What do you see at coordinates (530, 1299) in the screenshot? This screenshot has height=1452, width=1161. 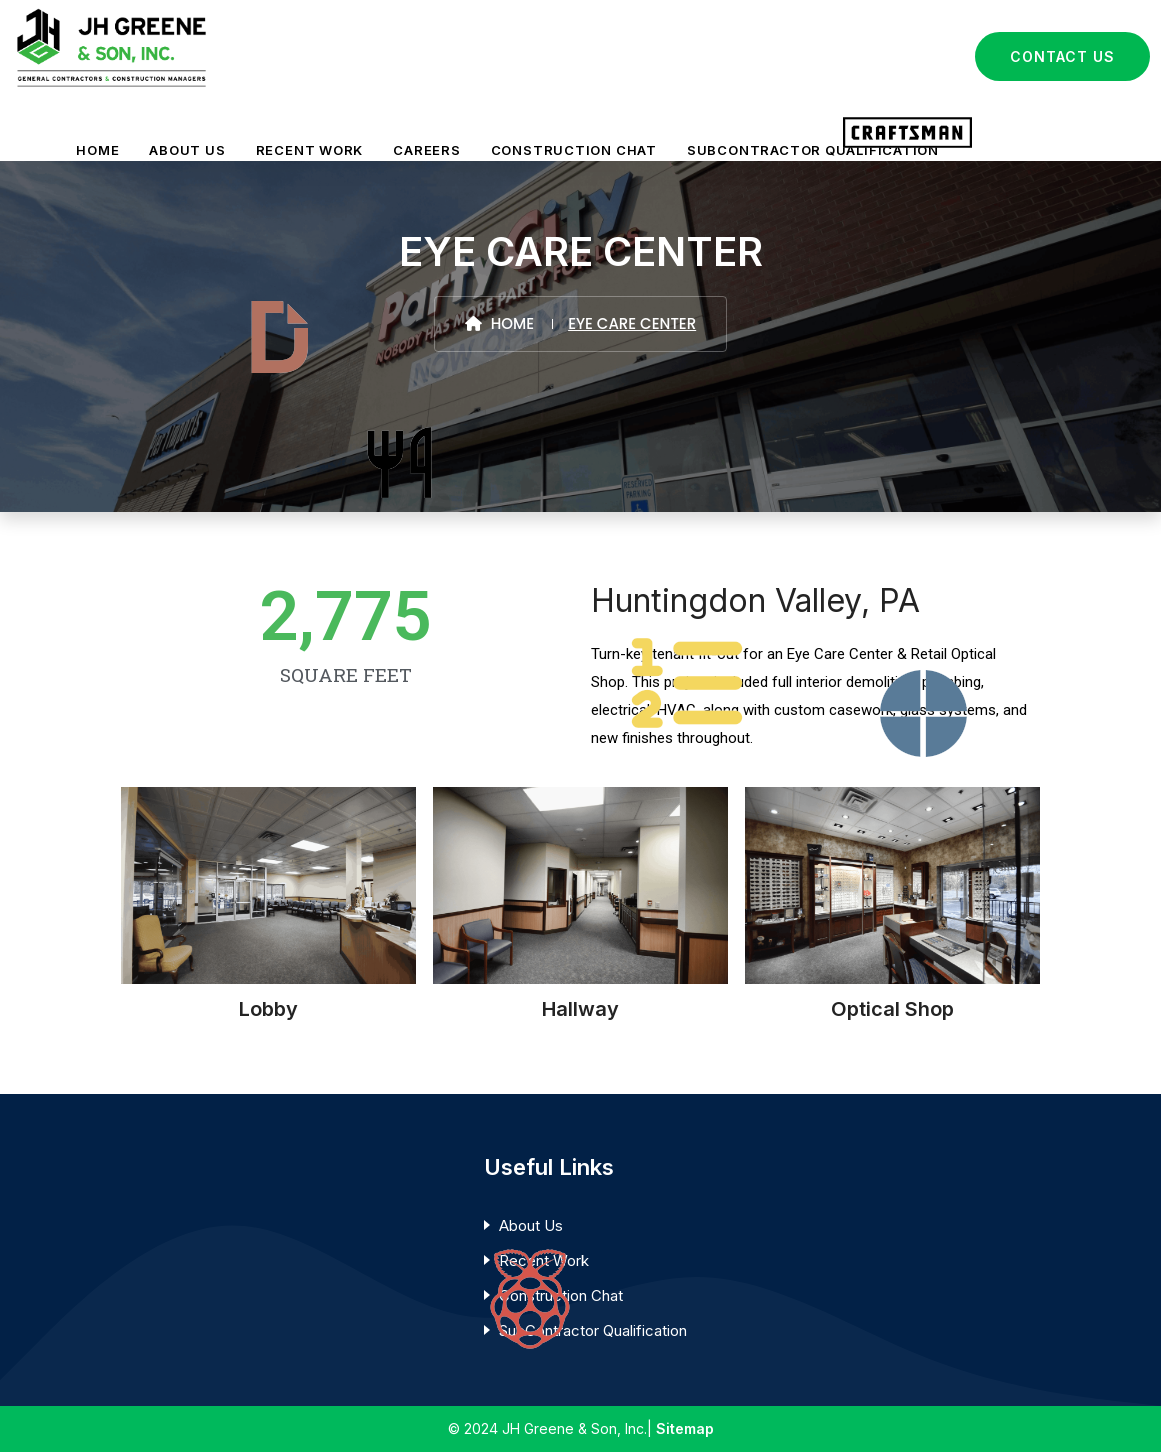 I see `raspberry pi brand logo` at bounding box center [530, 1299].